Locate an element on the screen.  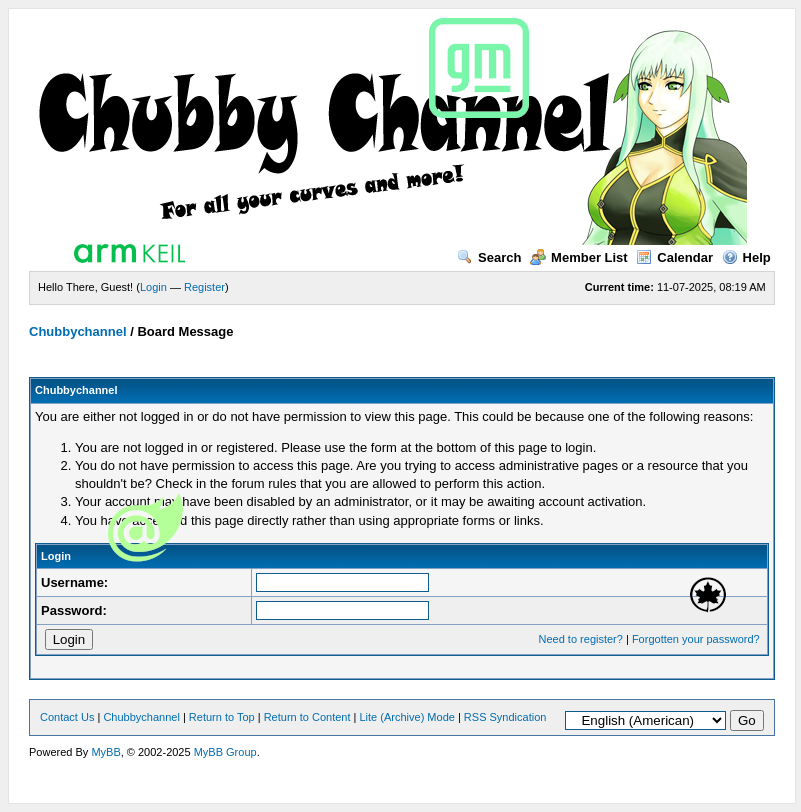
arm keil brand logo is located at coordinates (129, 253).